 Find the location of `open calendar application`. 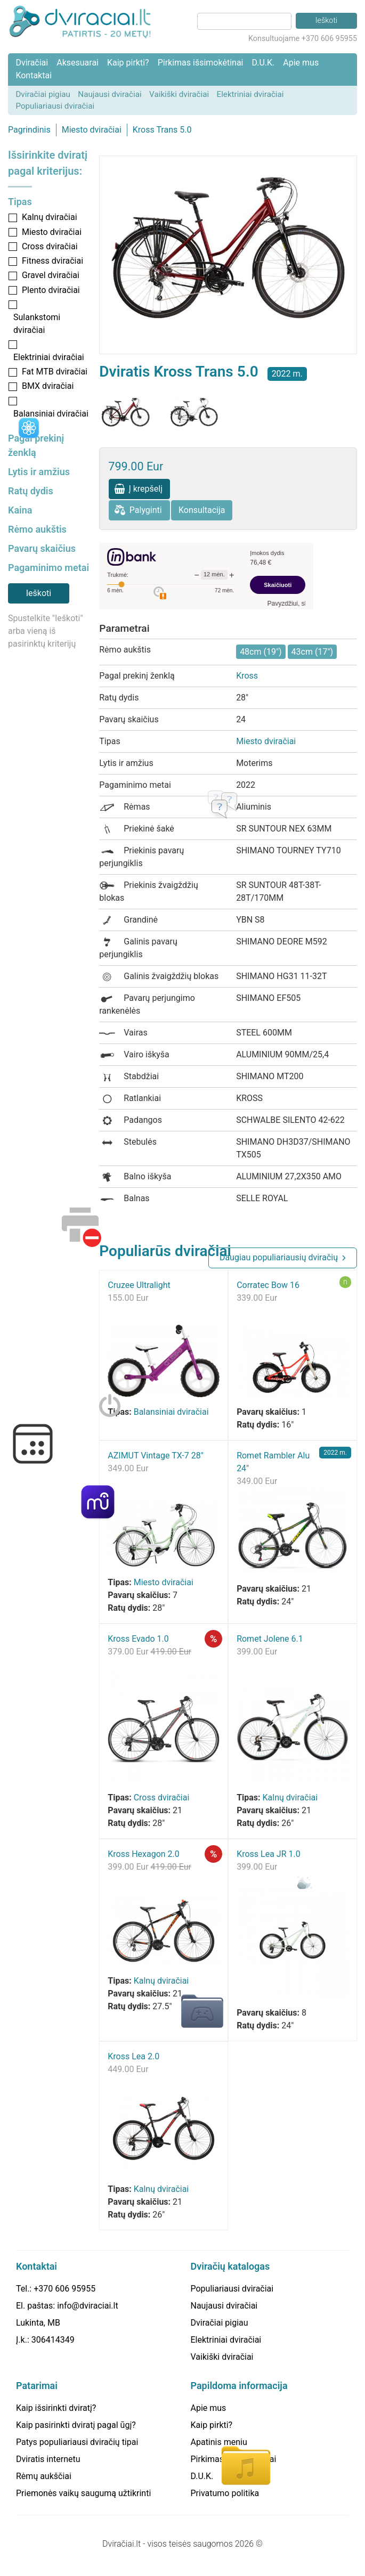

open calendar application is located at coordinates (33, 1444).